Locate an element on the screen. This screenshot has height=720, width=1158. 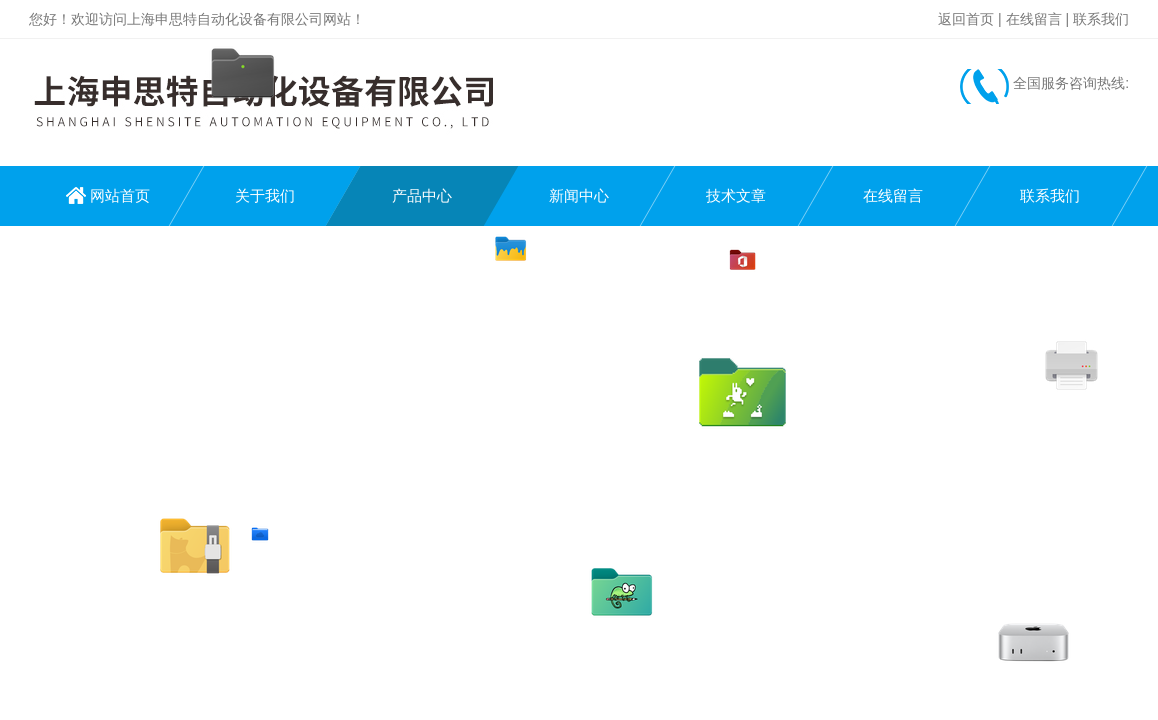
folder containing nanazip compressed archives is located at coordinates (194, 547).